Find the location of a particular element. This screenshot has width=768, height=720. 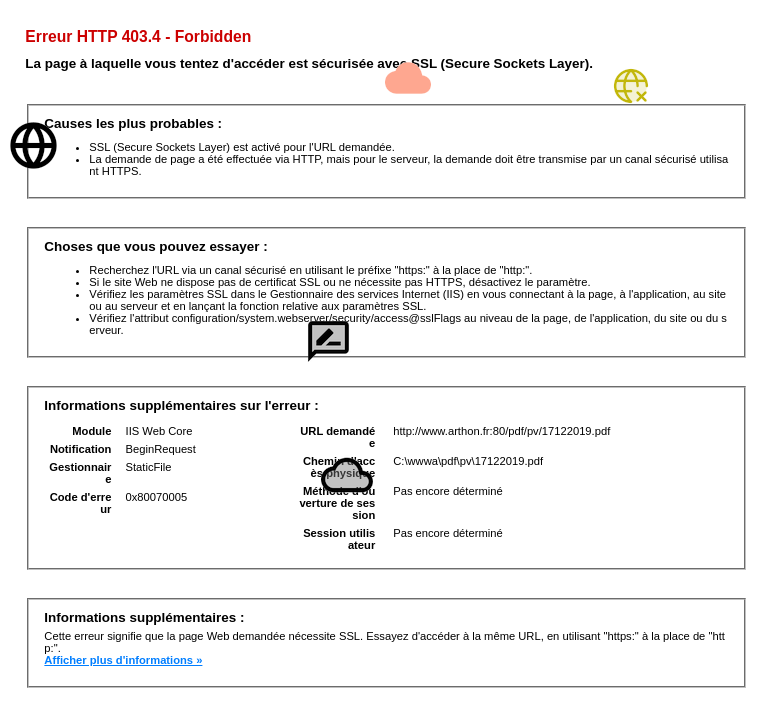

disable internet or web access is located at coordinates (631, 86).